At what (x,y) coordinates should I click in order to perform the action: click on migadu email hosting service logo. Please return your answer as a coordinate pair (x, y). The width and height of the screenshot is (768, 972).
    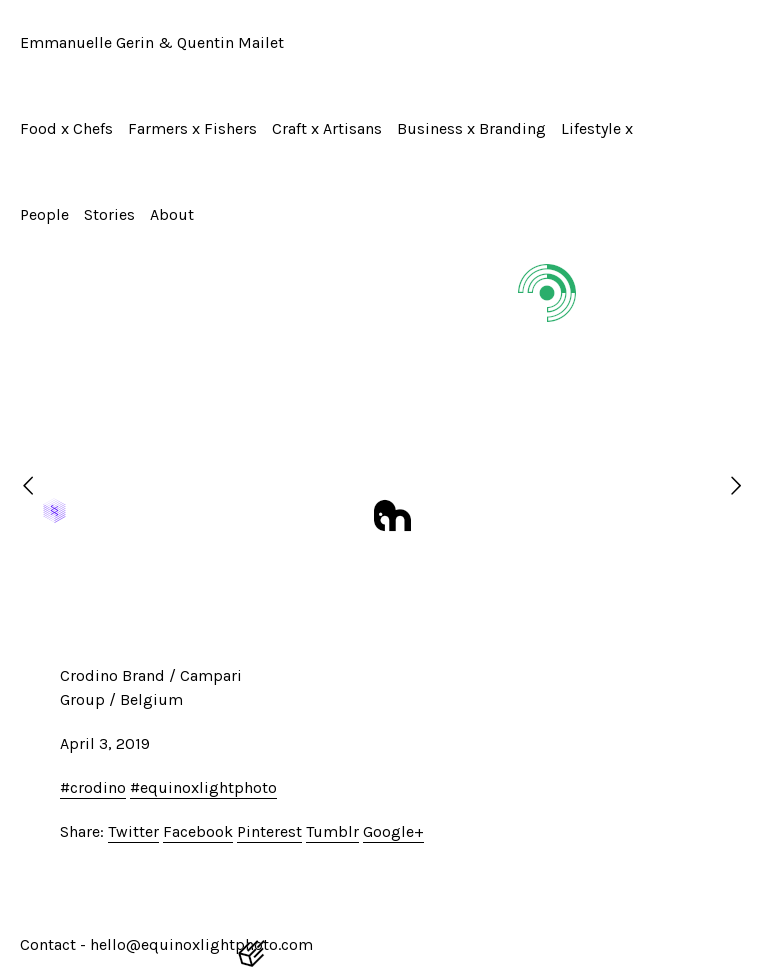
    Looking at the image, I should click on (392, 515).